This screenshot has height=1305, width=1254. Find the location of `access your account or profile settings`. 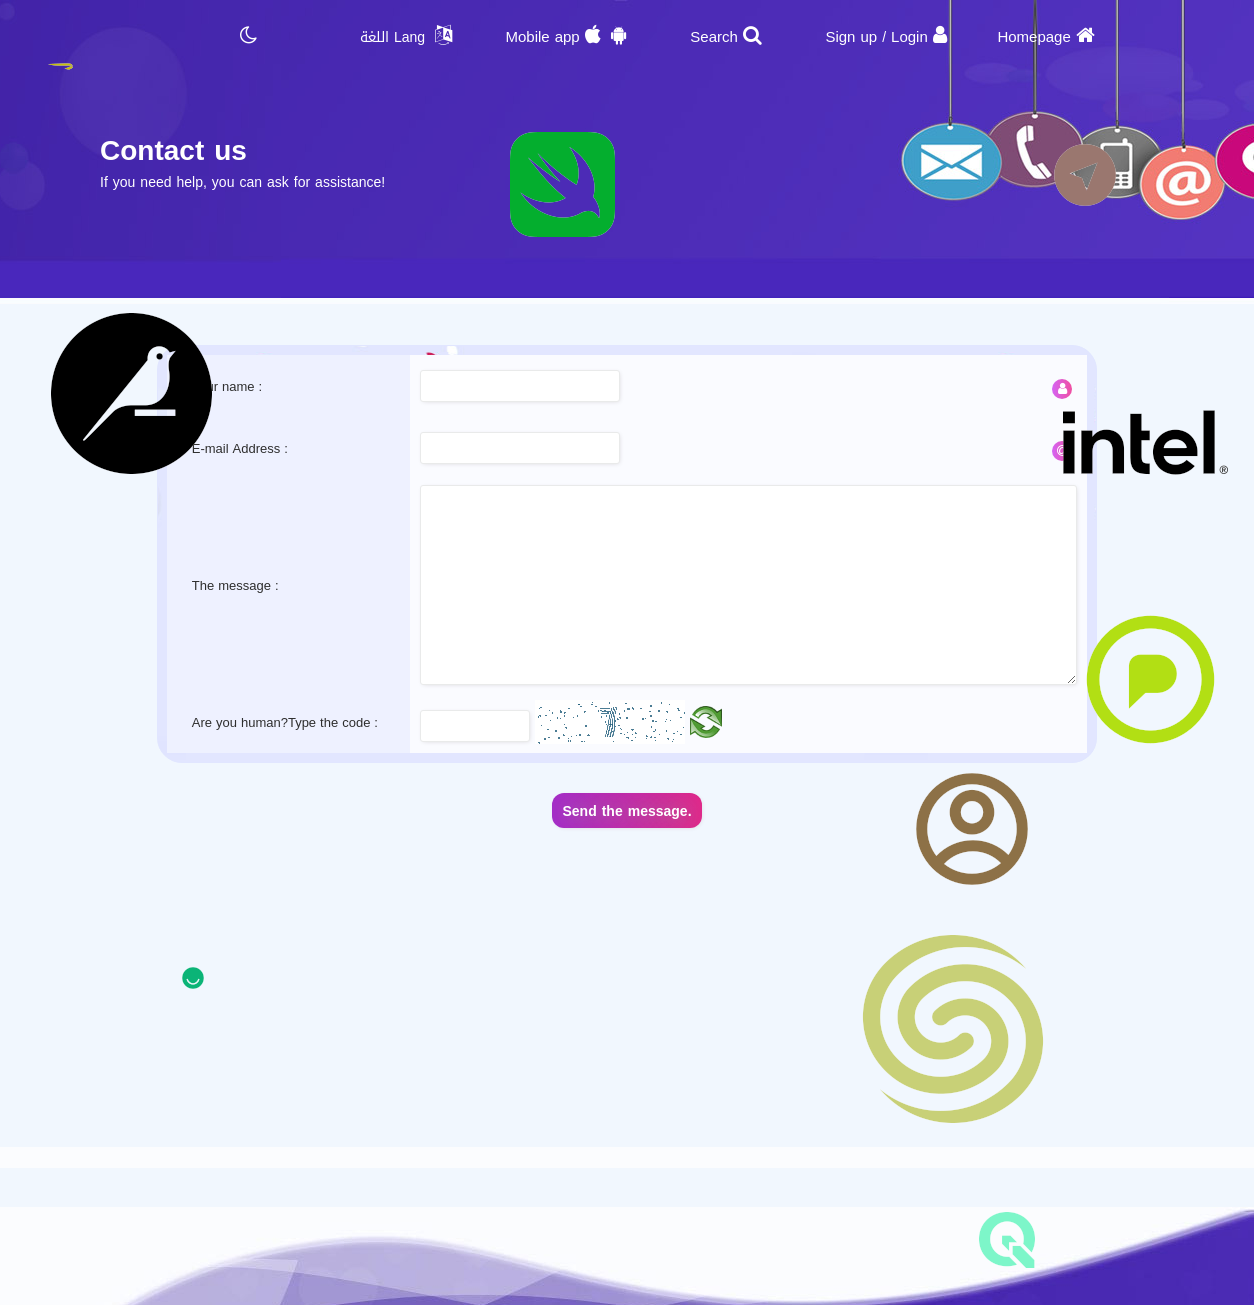

access your account or profile settings is located at coordinates (972, 829).